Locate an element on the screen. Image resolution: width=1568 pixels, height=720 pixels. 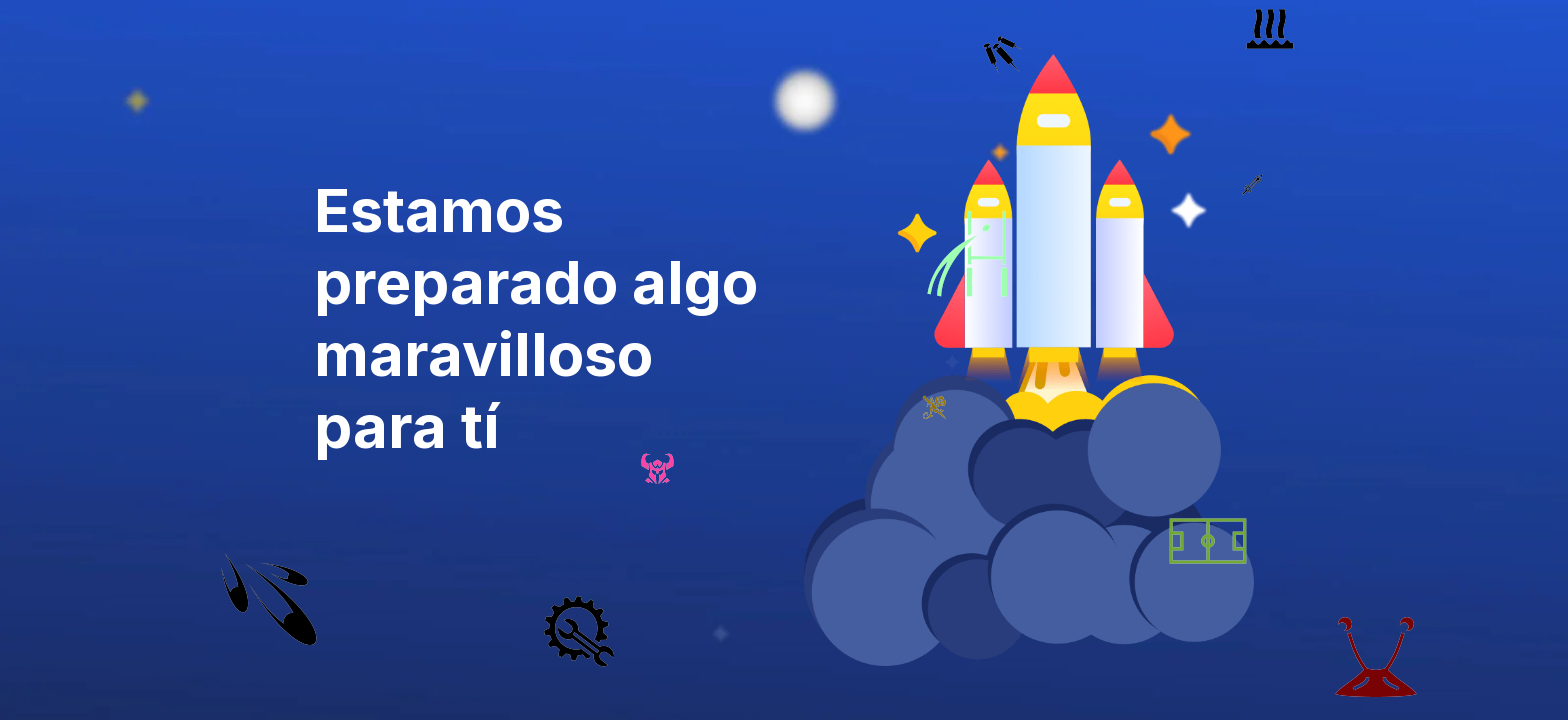
select rogue or assassin character class is located at coordinates (934, 407).